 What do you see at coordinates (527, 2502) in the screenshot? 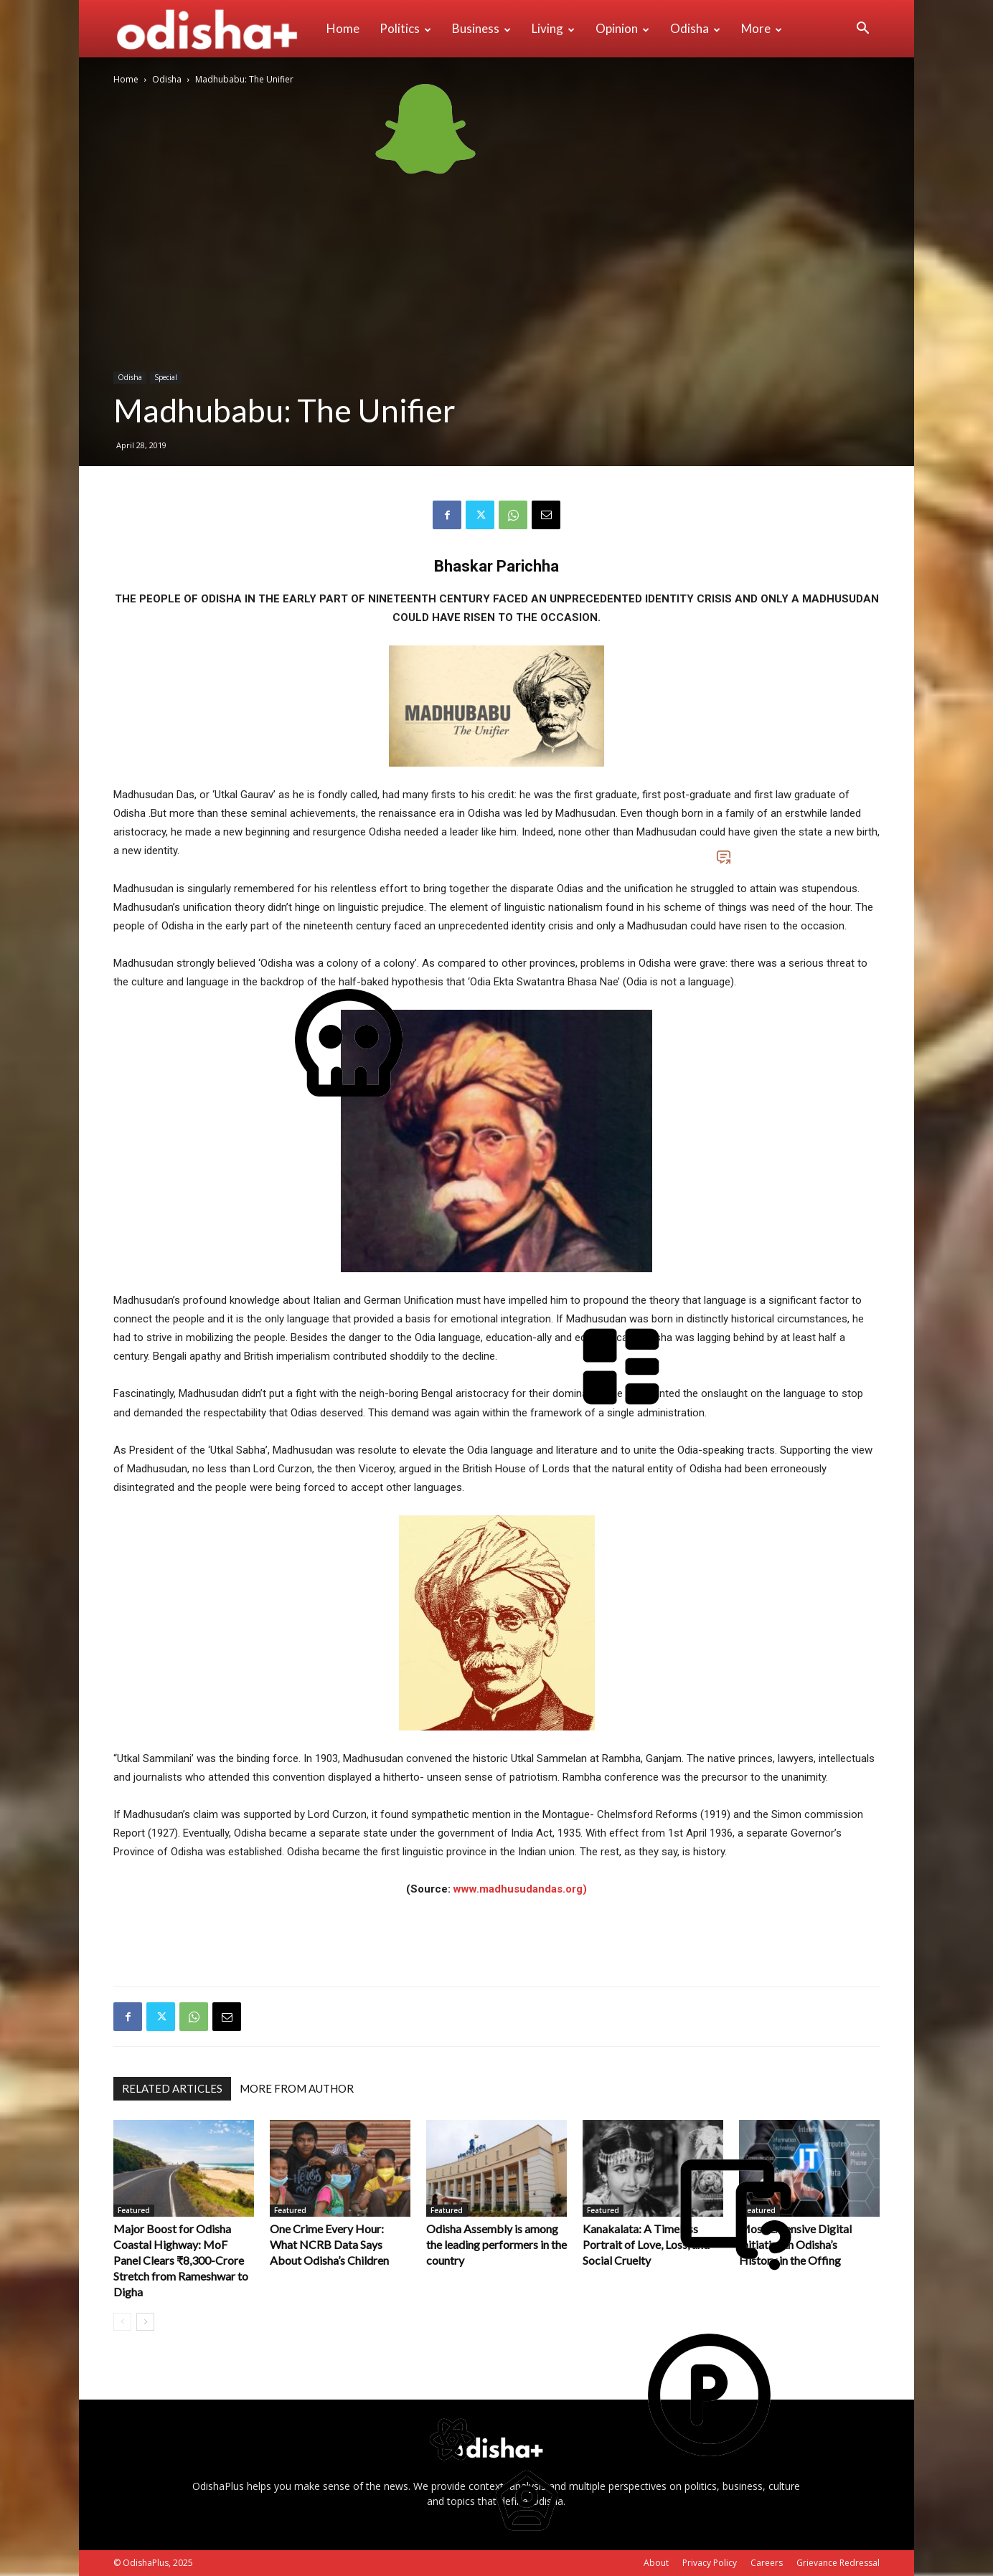
I see `view user profile` at bounding box center [527, 2502].